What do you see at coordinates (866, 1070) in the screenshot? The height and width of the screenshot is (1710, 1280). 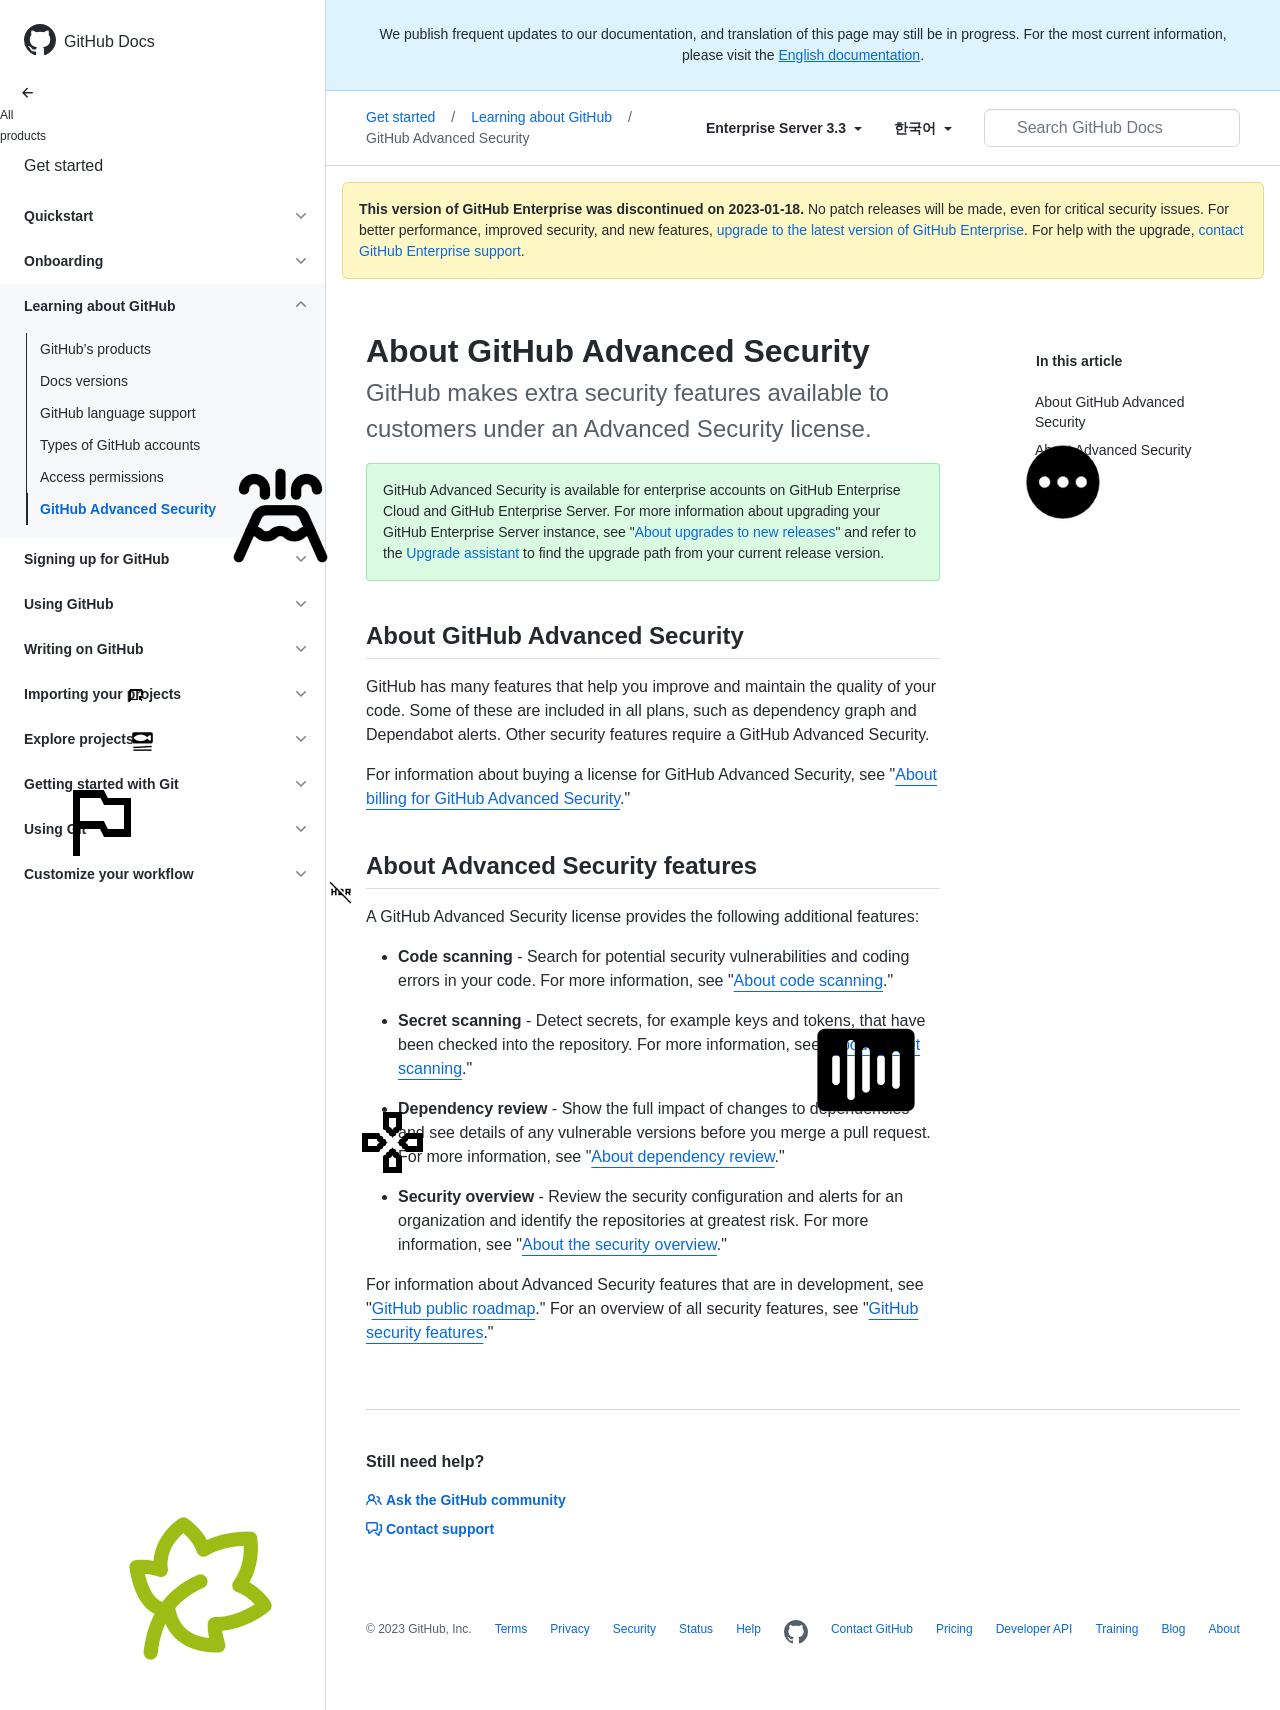 I see `access audio or sound settings` at bounding box center [866, 1070].